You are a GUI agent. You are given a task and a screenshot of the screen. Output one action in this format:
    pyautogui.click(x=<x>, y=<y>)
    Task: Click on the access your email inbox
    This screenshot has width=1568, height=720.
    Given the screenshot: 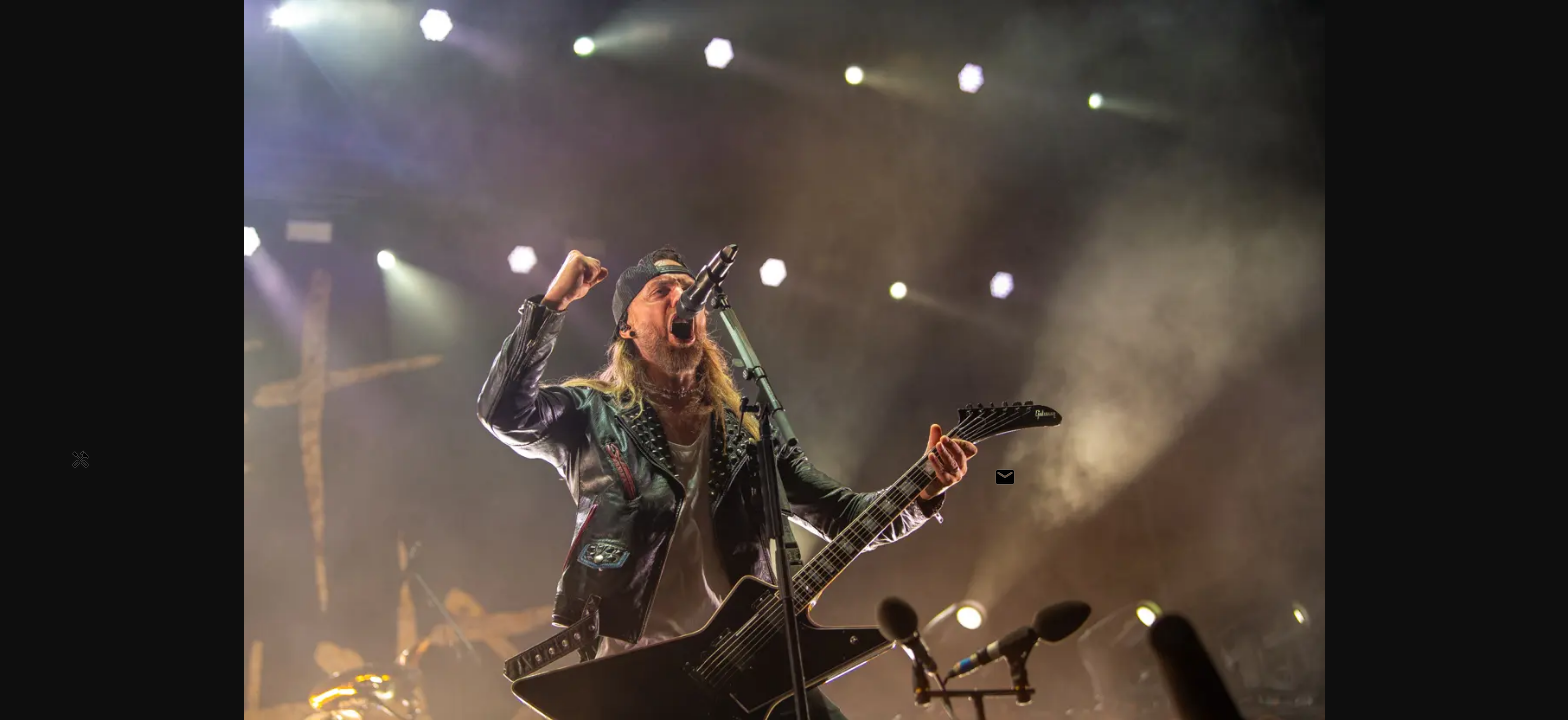 What is the action you would take?
    pyautogui.click(x=1005, y=477)
    